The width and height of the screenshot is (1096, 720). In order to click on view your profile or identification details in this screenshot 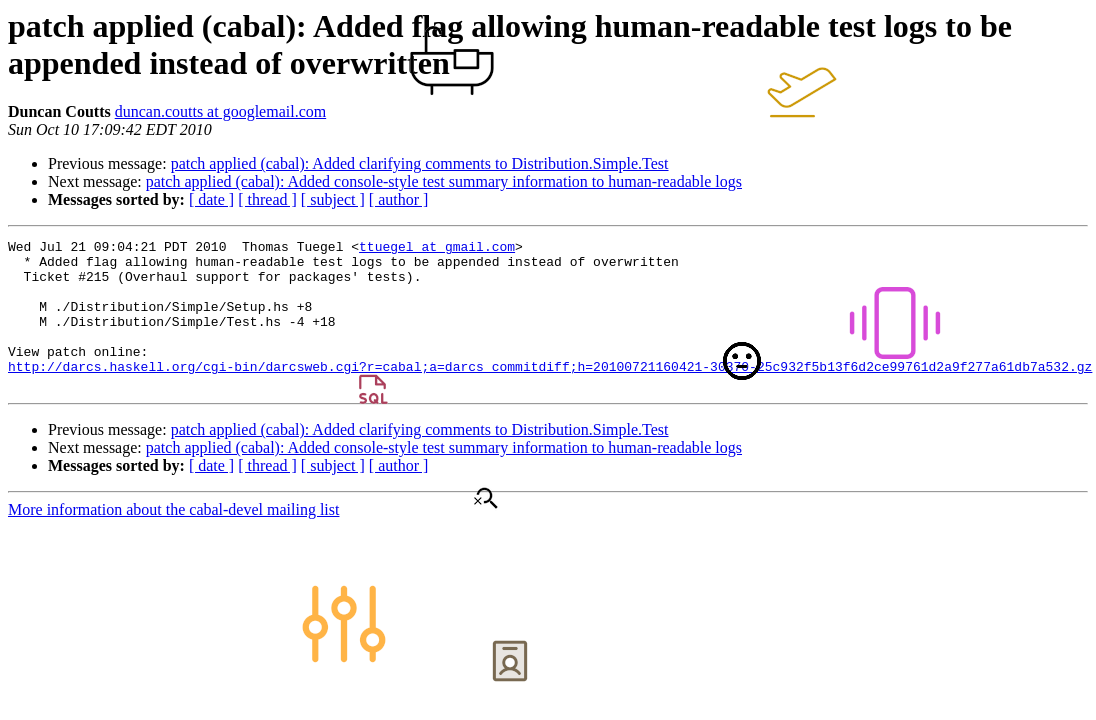, I will do `click(510, 661)`.